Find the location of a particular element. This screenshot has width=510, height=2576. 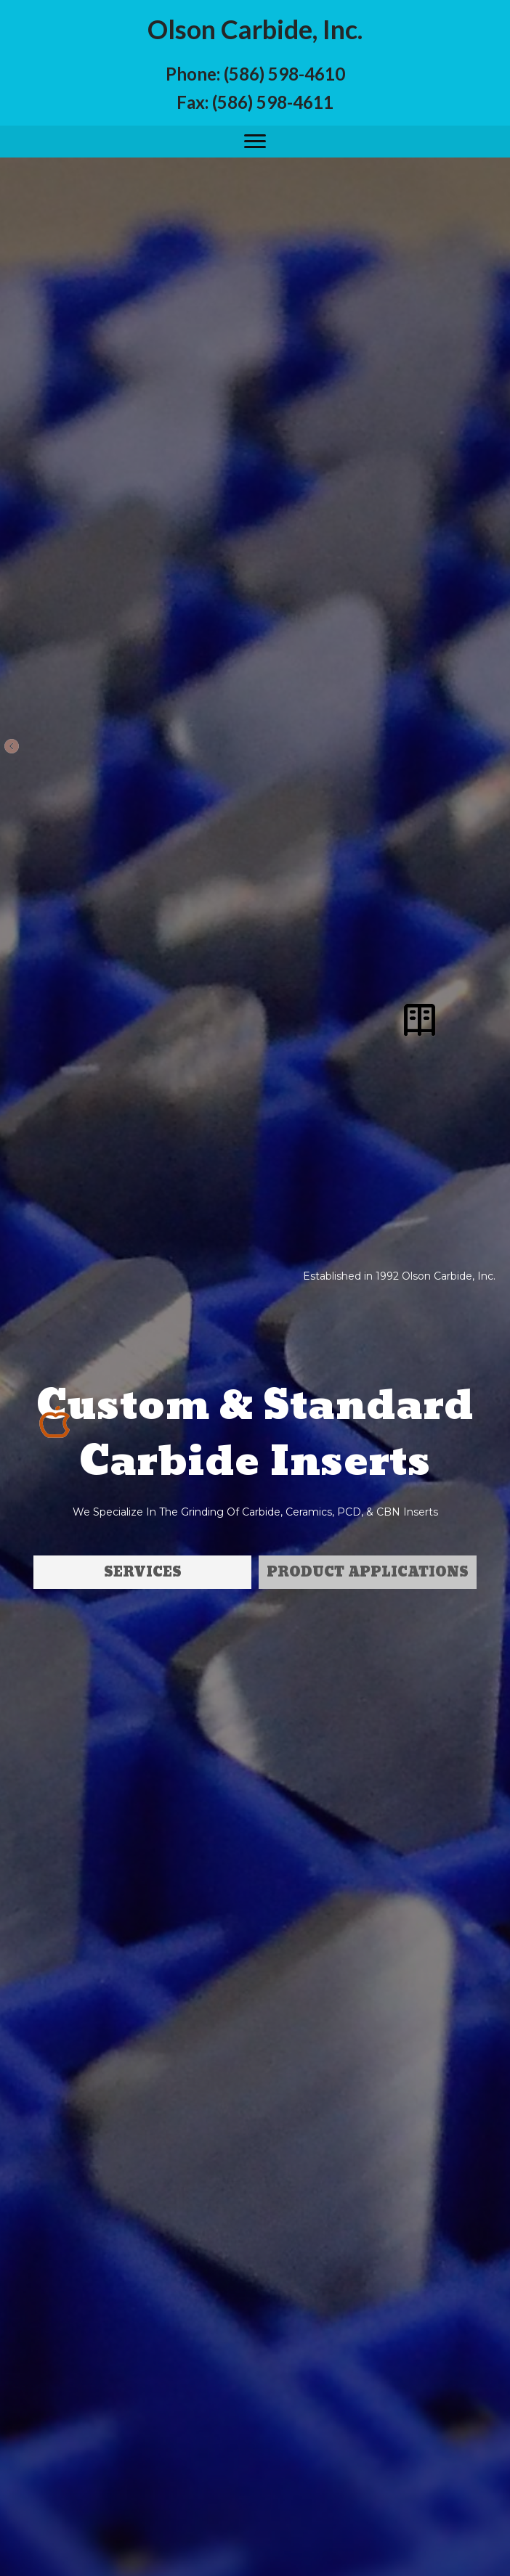

go back to the previous screen is located at coordinates (12, 746).